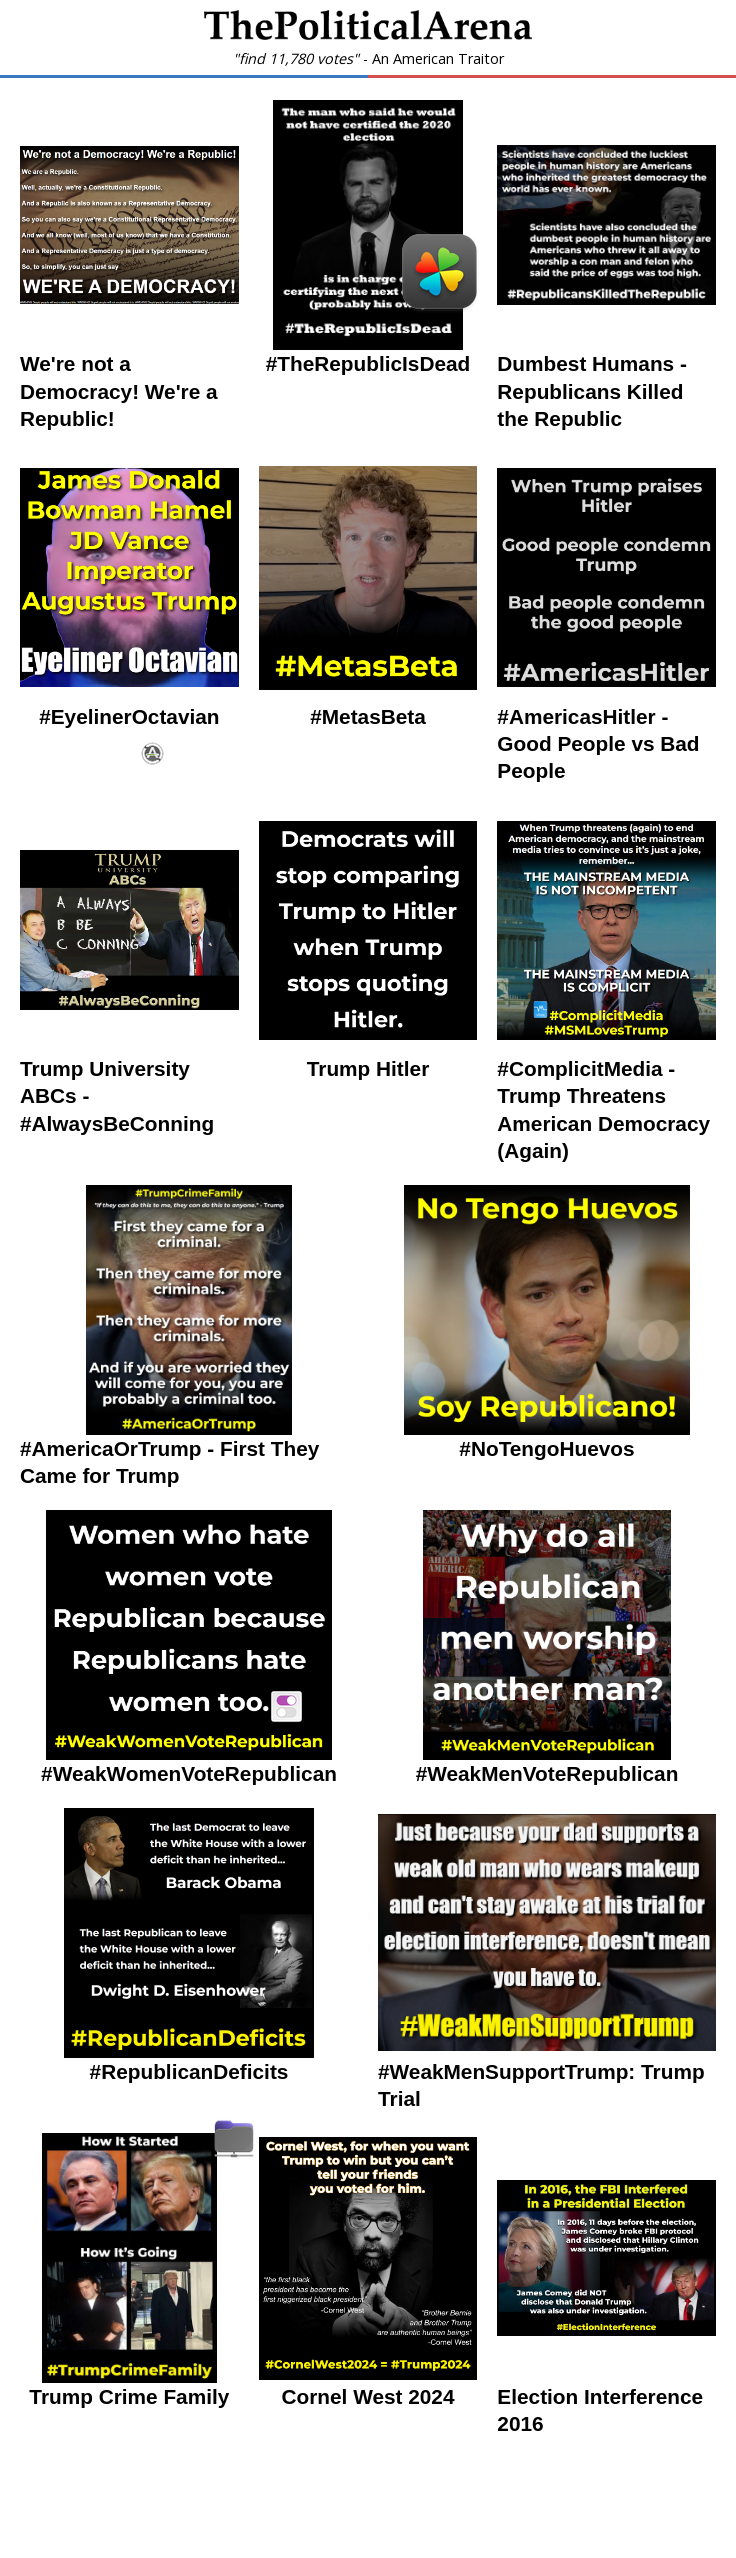 The width and height of the screenshot is (736, 2558). Describe the element at coordinates (540, 1009) in the screenshot. I see `virtualbox virtual machine configuration file` at that location.